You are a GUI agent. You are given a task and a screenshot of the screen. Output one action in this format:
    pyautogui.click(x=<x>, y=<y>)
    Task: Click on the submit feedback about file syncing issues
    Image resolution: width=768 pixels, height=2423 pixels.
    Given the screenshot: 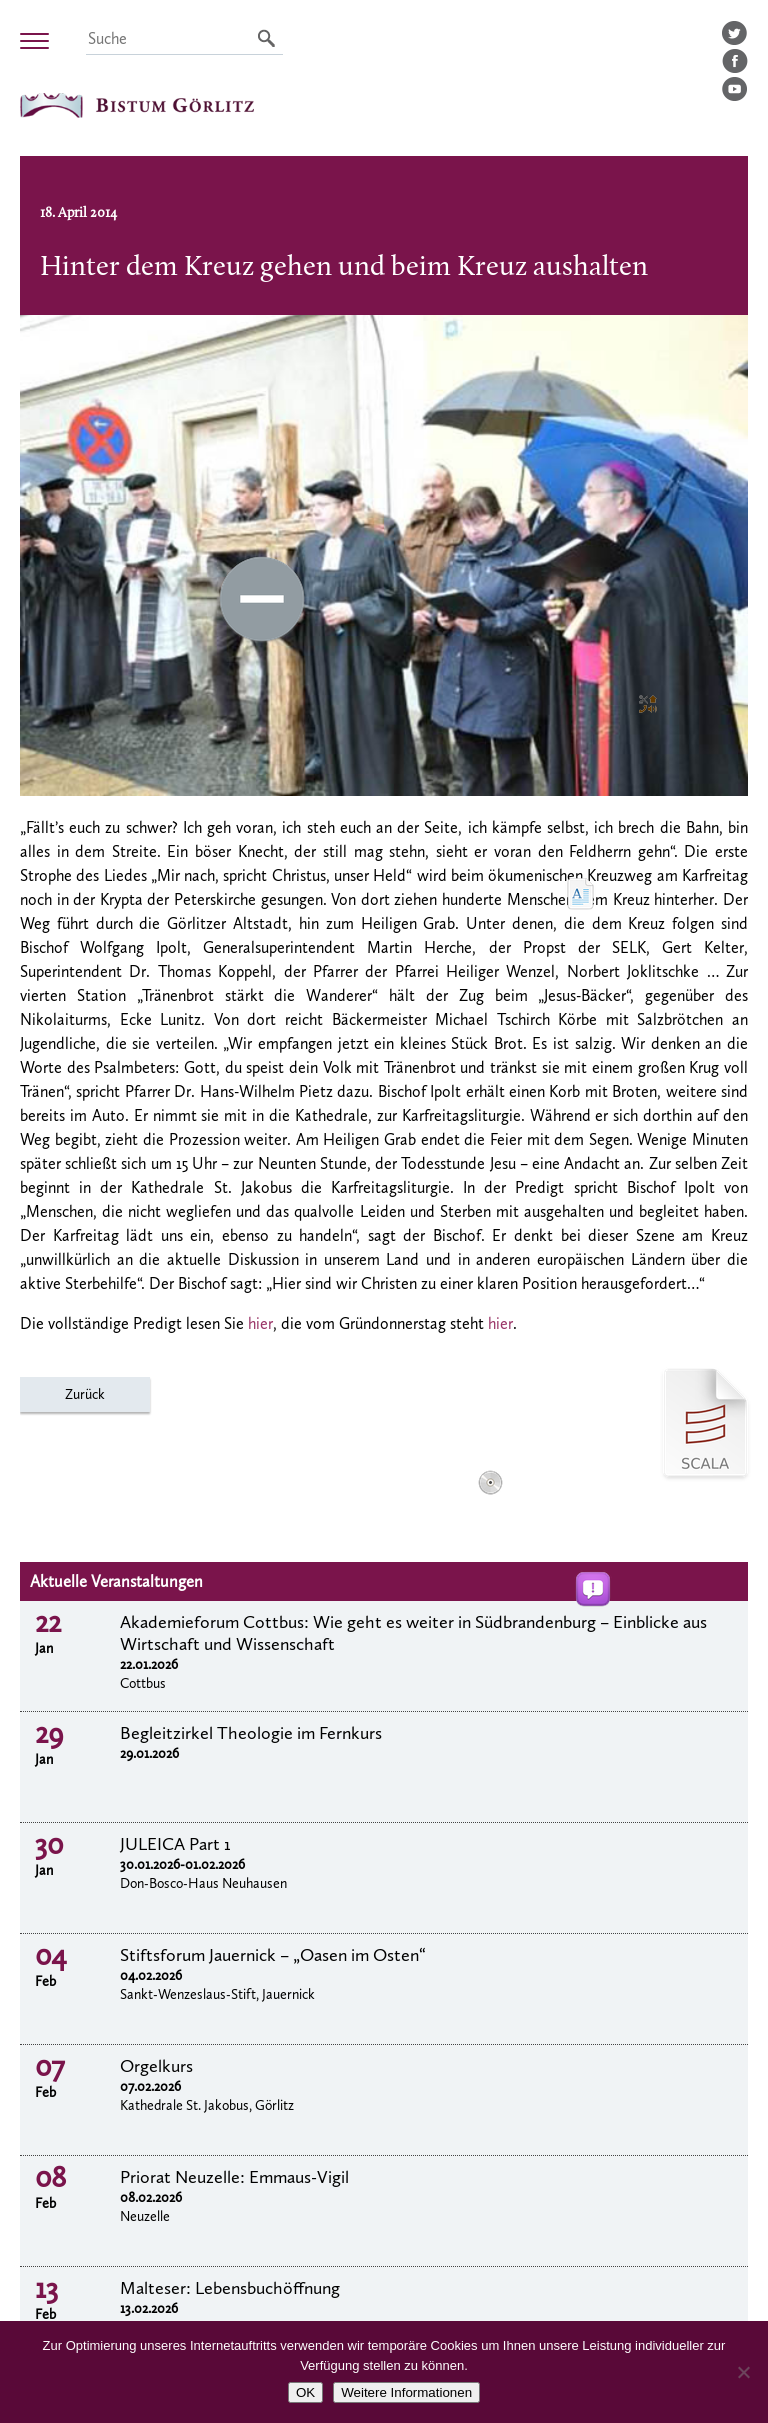 What is the action you would take?
    pyautogui.click(x=593, y=1589)
    